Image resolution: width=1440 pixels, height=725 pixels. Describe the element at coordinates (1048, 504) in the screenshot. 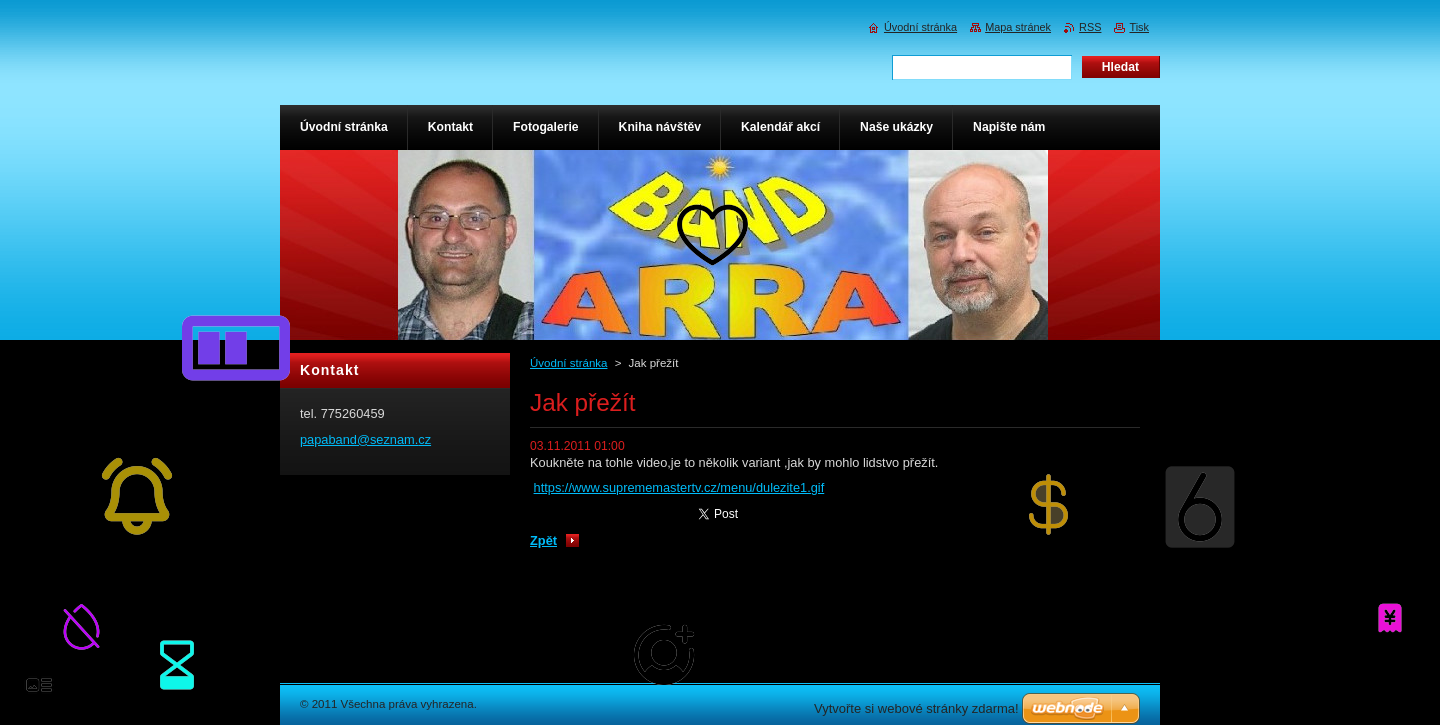

I see `view pricing or payment options` at that location.